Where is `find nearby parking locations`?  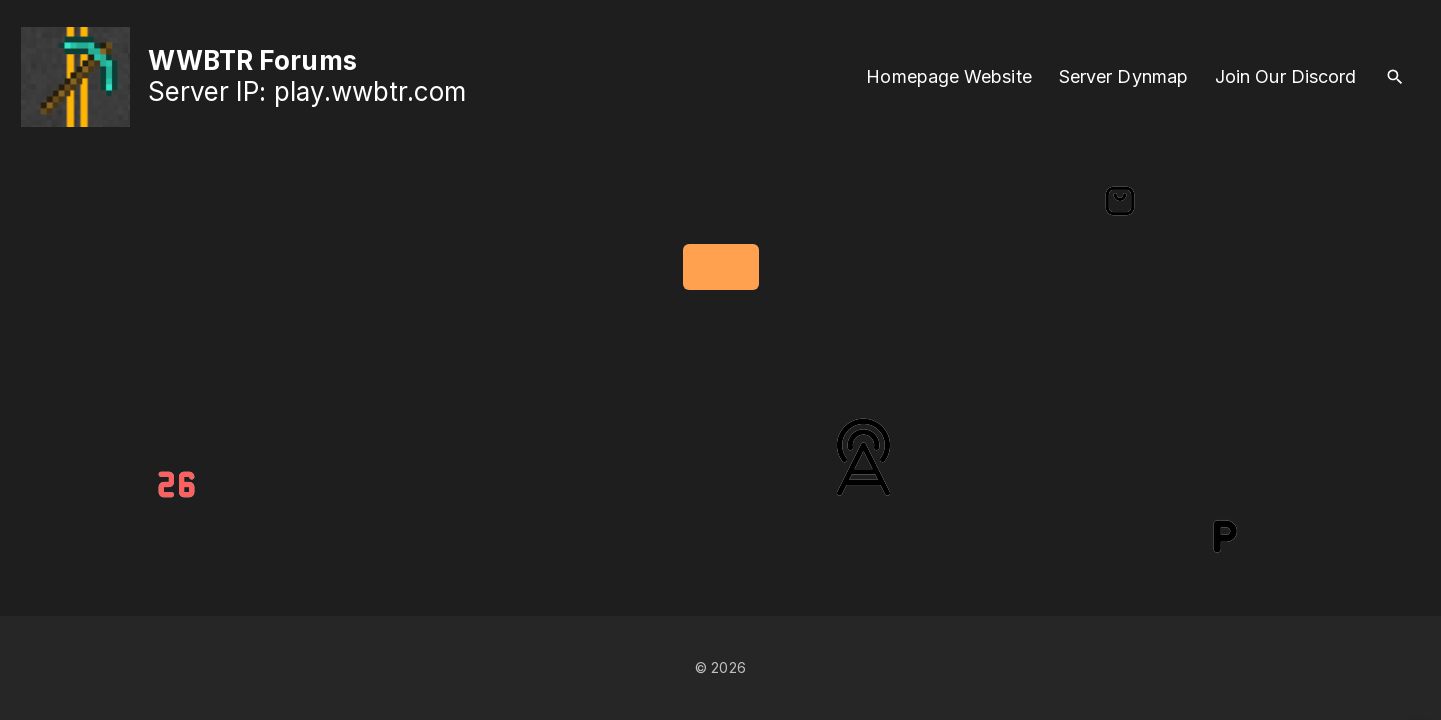 find nearby parking locations is located at coordinates (1224, 536).